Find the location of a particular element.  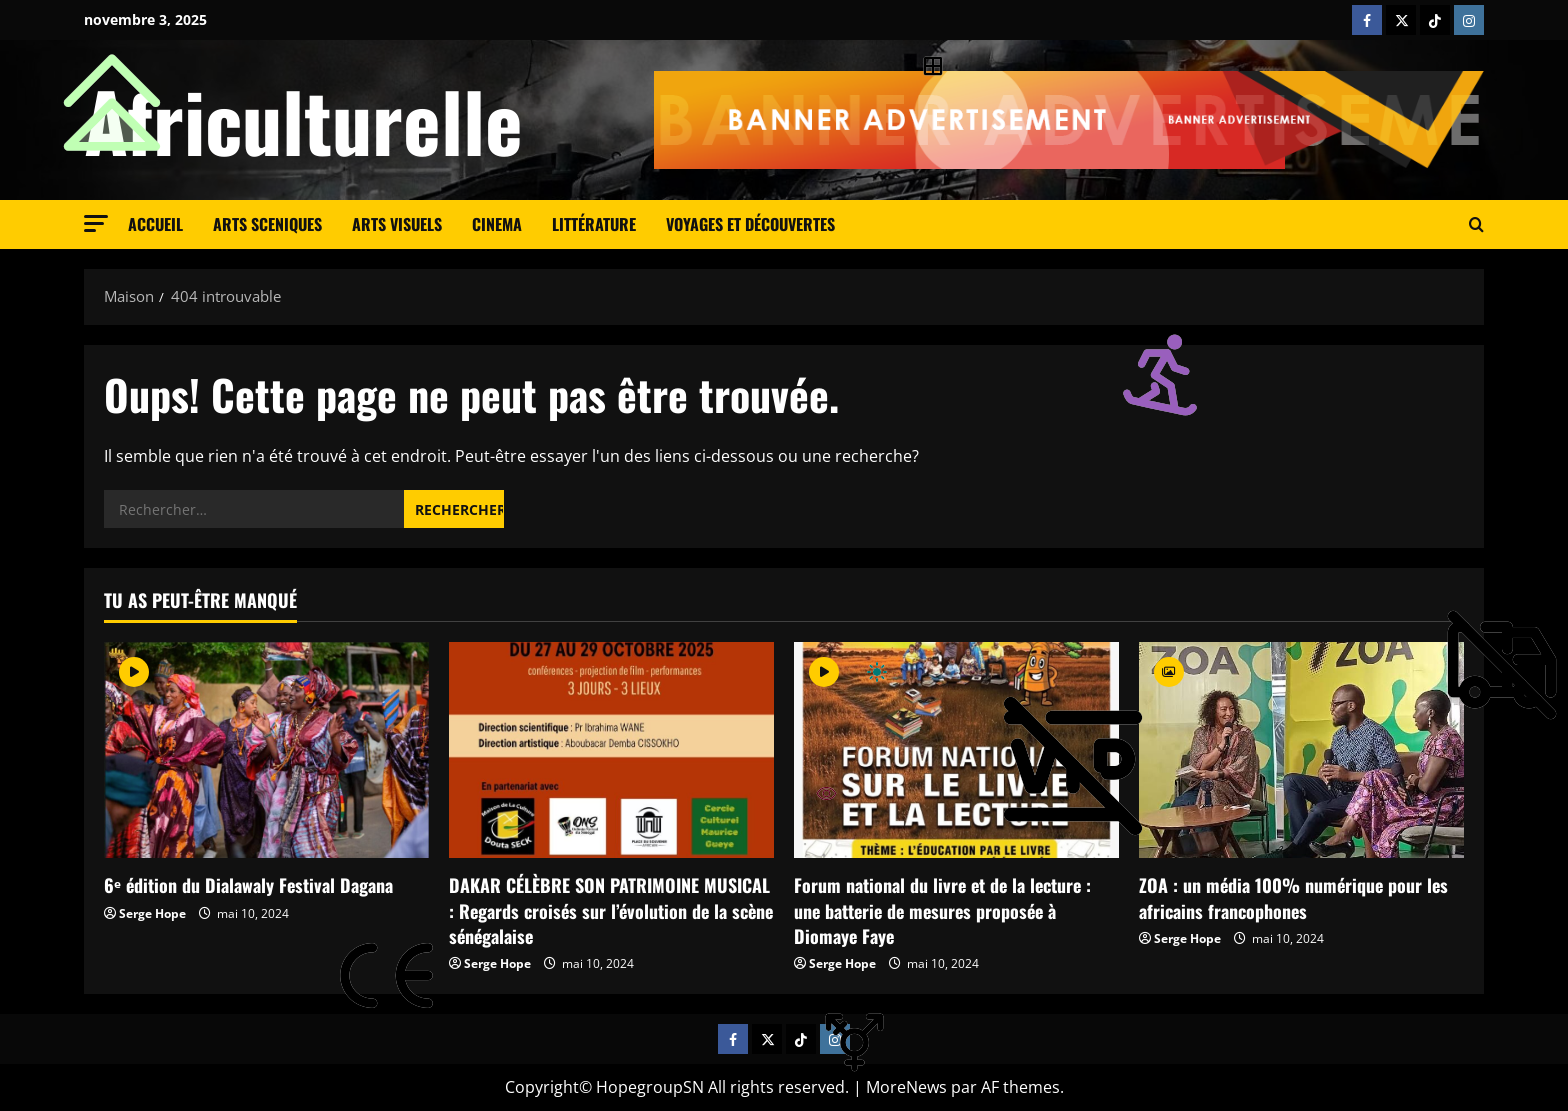

indicates CE marking / European conformity certification is located at coordinates (386, 975).